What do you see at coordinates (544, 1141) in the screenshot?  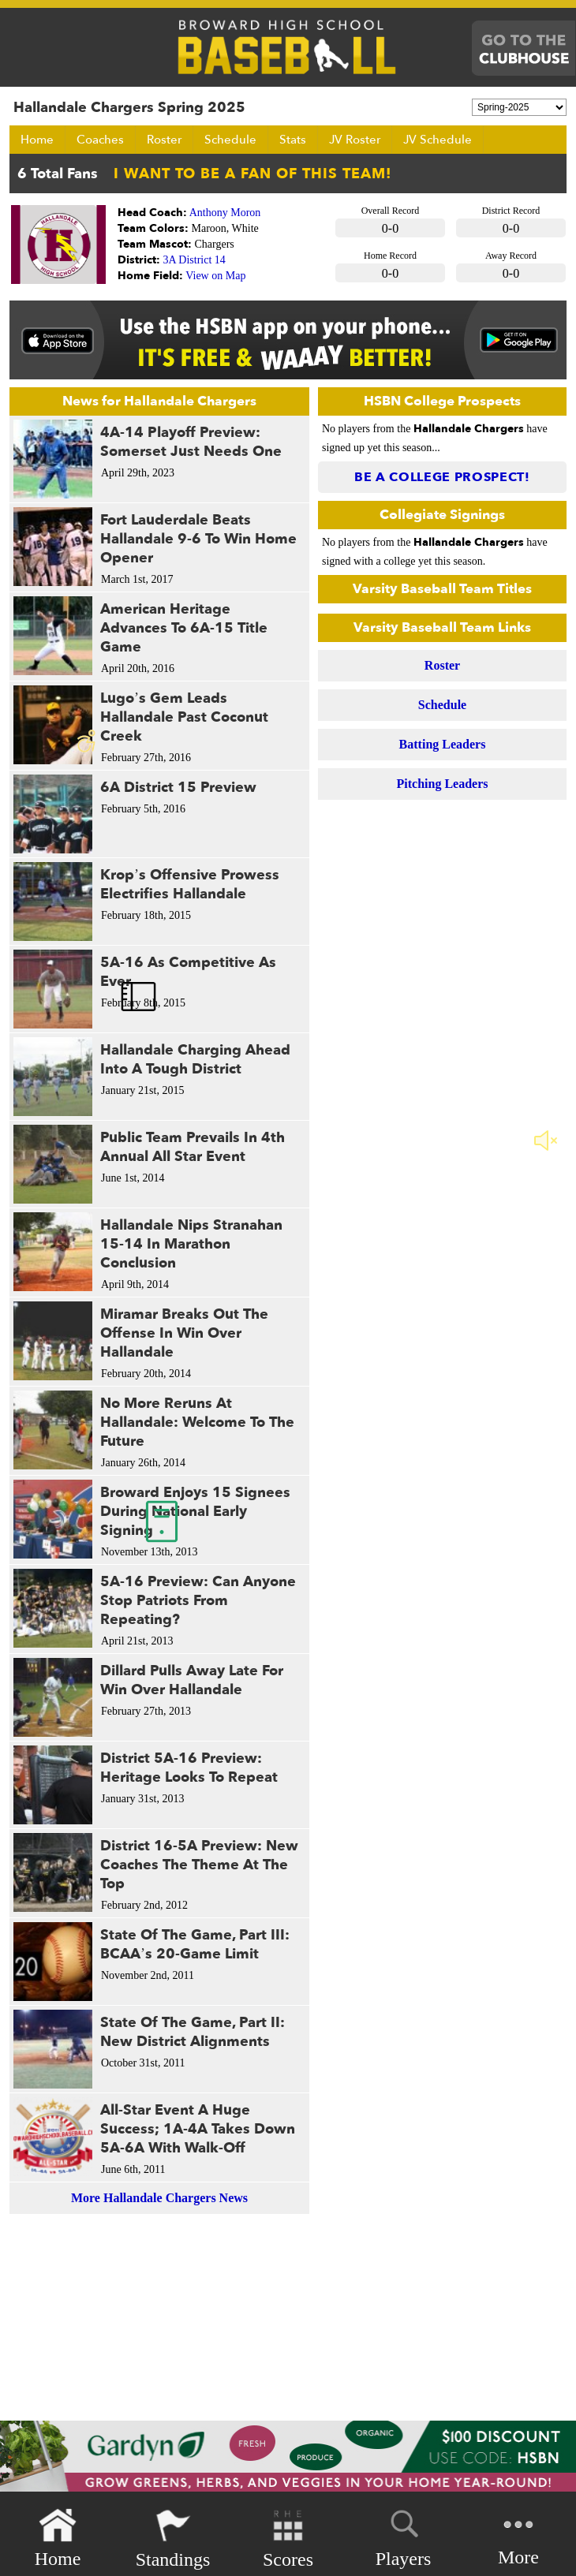 I see `mute audio or sound` at bounding box center [544, 1141].